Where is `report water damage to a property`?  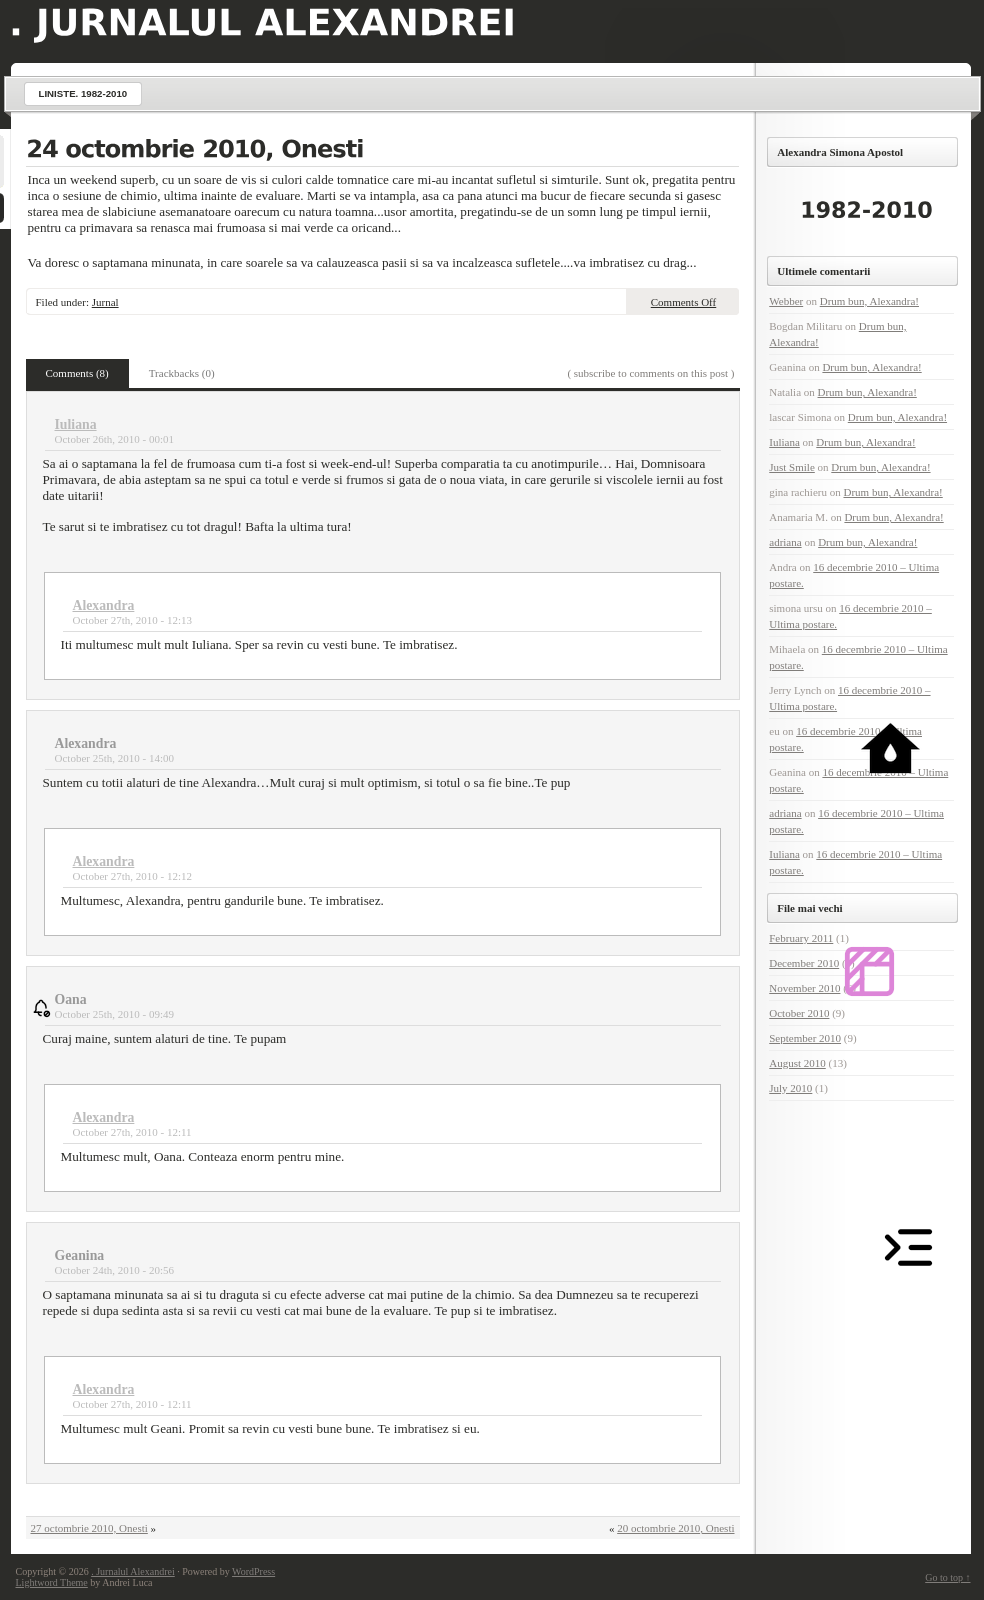 report water damage to a property is located at coordinates (890, 749).